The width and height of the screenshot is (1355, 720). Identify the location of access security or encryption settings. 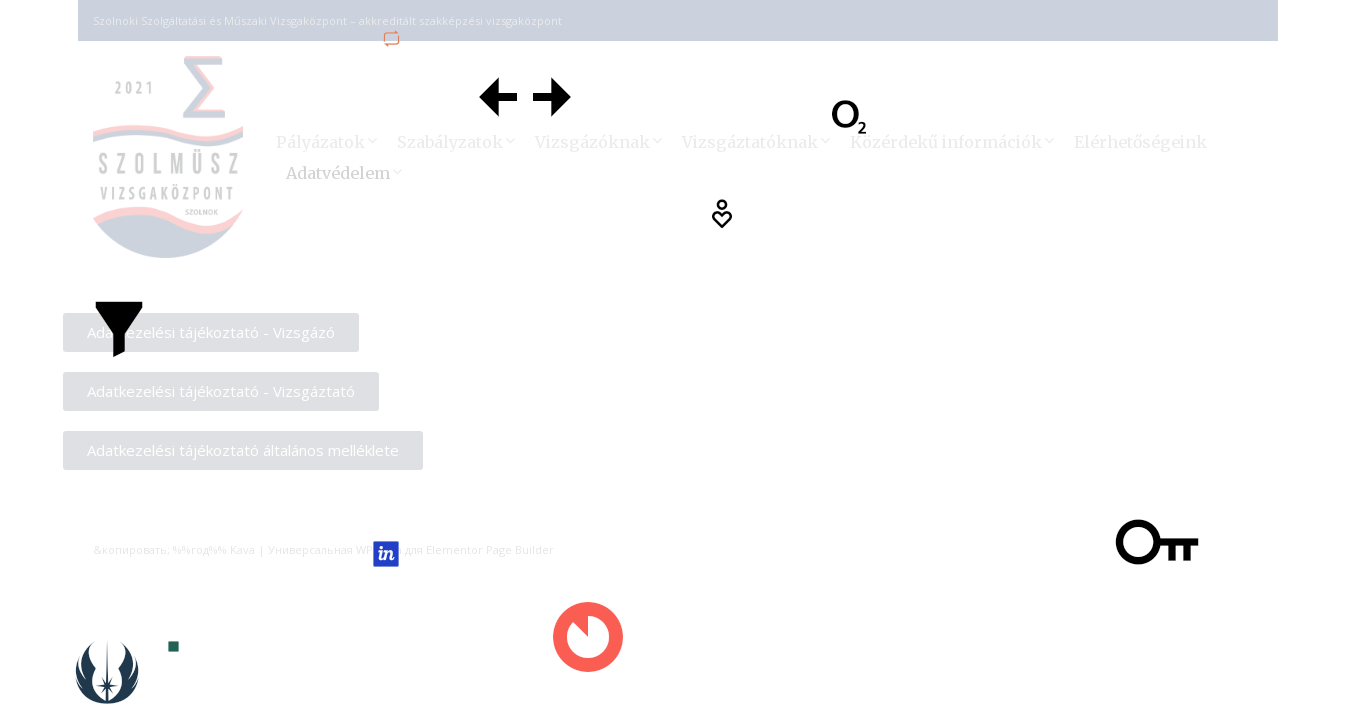
(1157, 542).